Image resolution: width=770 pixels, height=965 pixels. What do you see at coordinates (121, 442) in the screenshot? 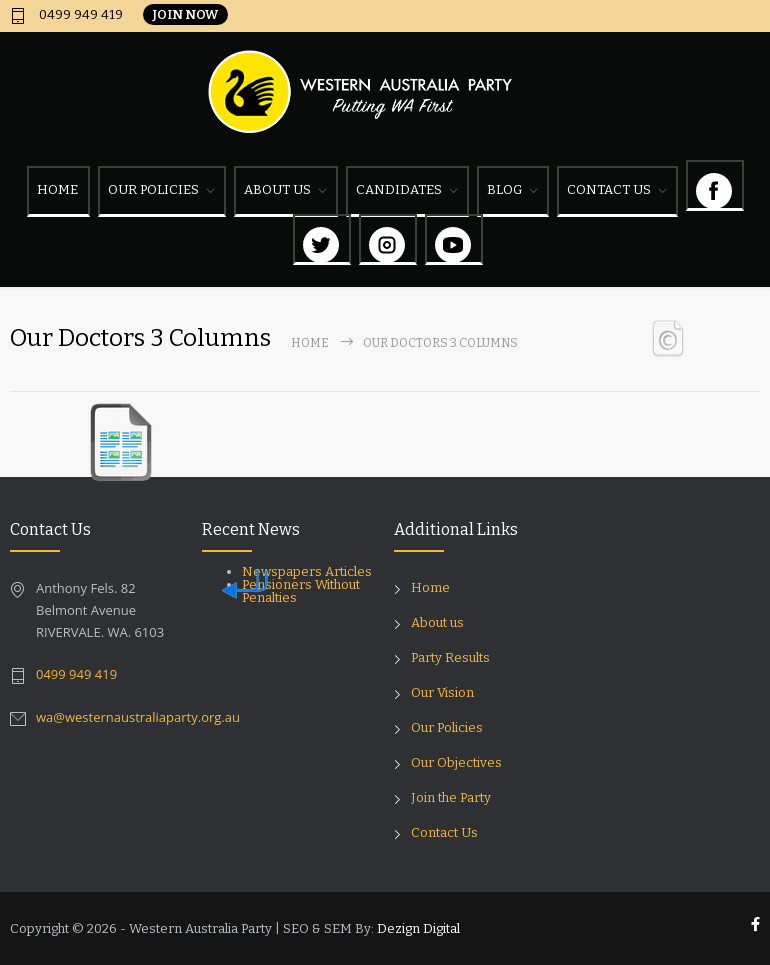
I see `libreoffice master document file type` at bounding box center [121, 442].